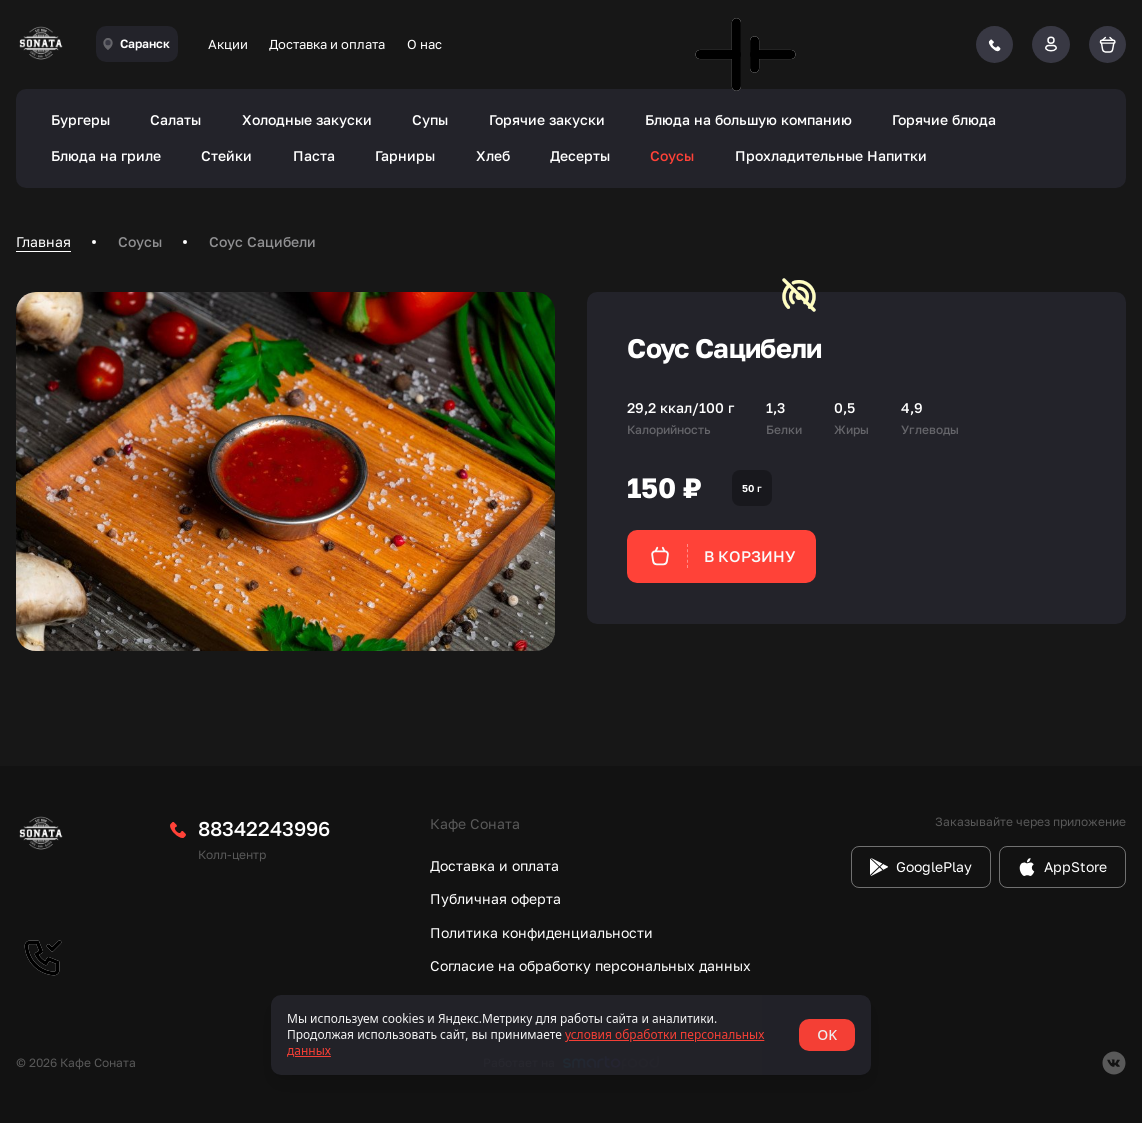  I want to click on disable broadcasting or streaming, so click(799, 295).